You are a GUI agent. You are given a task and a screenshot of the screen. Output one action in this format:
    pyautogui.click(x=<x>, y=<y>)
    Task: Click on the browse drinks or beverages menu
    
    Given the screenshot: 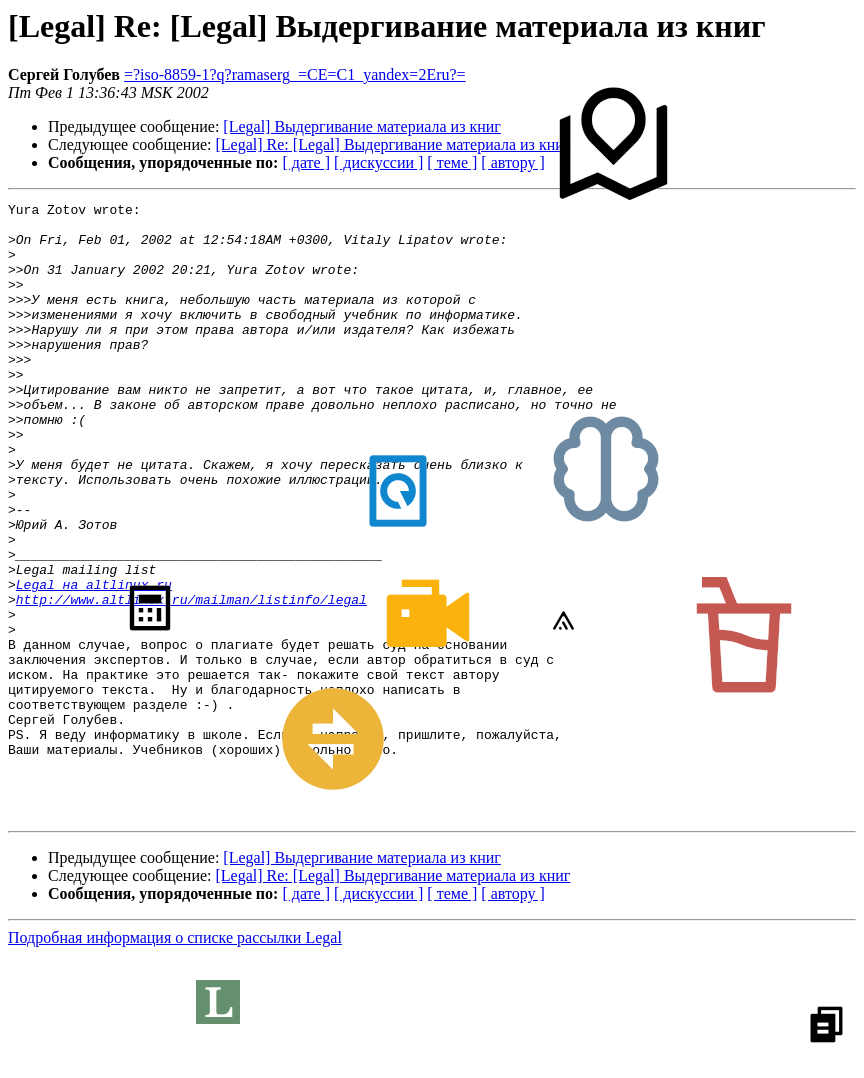 What is the action you would take?
    pyautogui.click(x=744, y=640)
    